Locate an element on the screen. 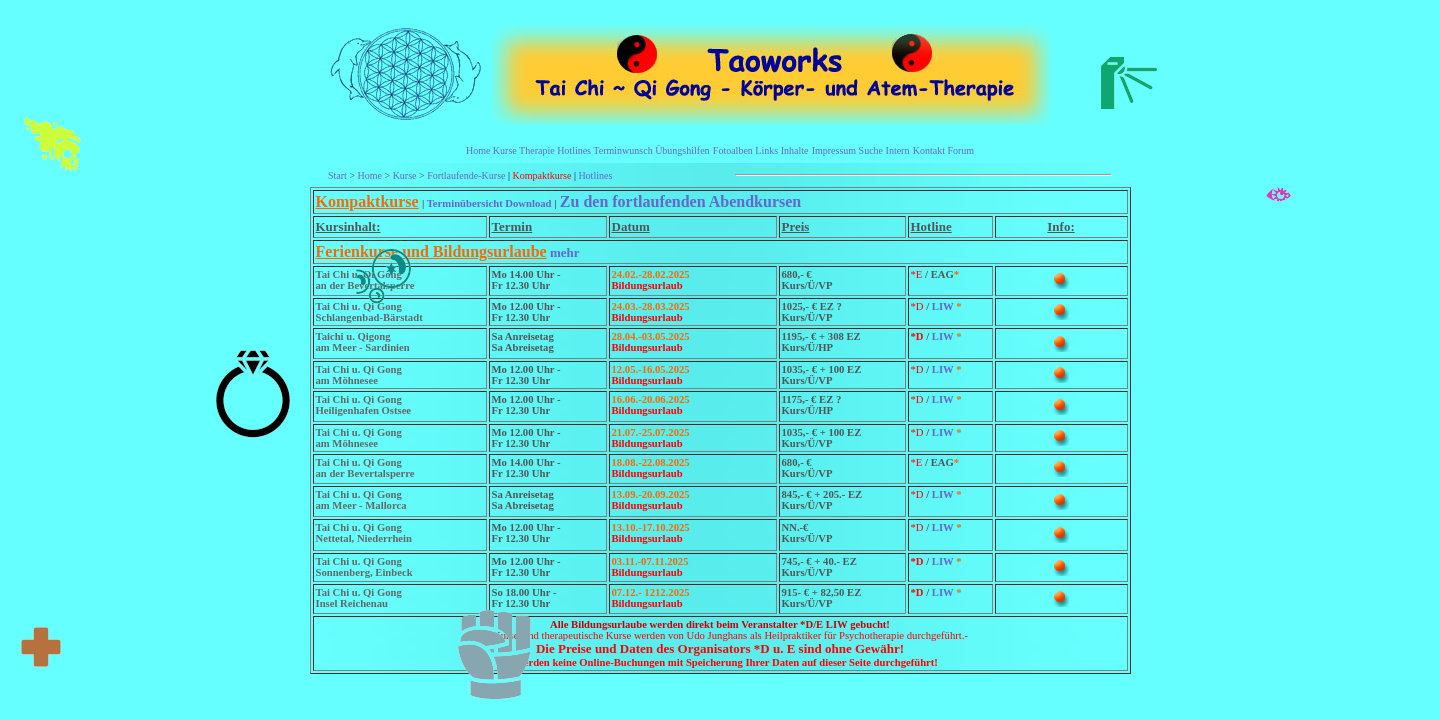  view jewelry or accessories collection is located at coordinates (253, 394).